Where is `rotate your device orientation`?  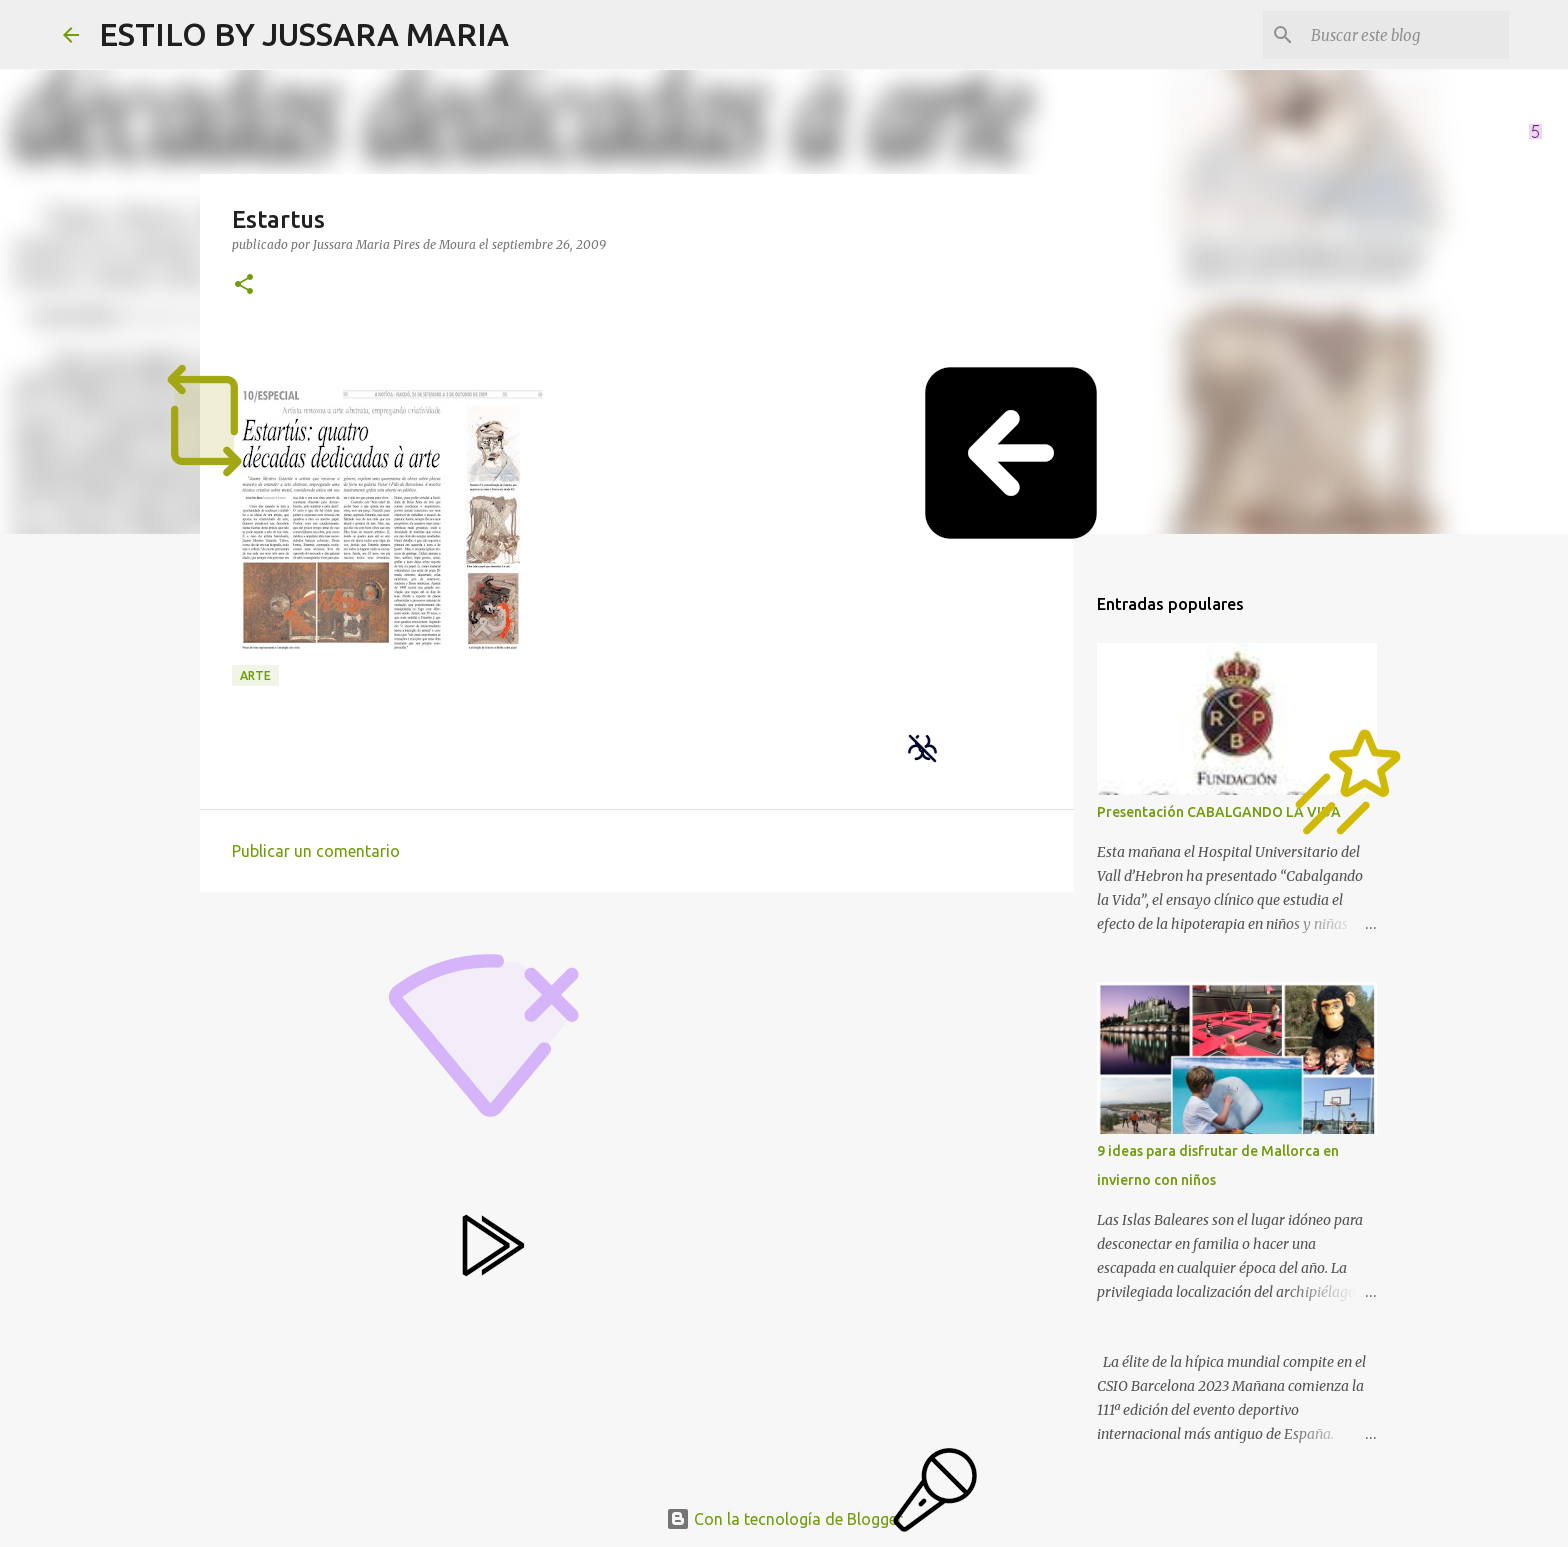 rotate your device orientation is located at coordinates (204, 420).